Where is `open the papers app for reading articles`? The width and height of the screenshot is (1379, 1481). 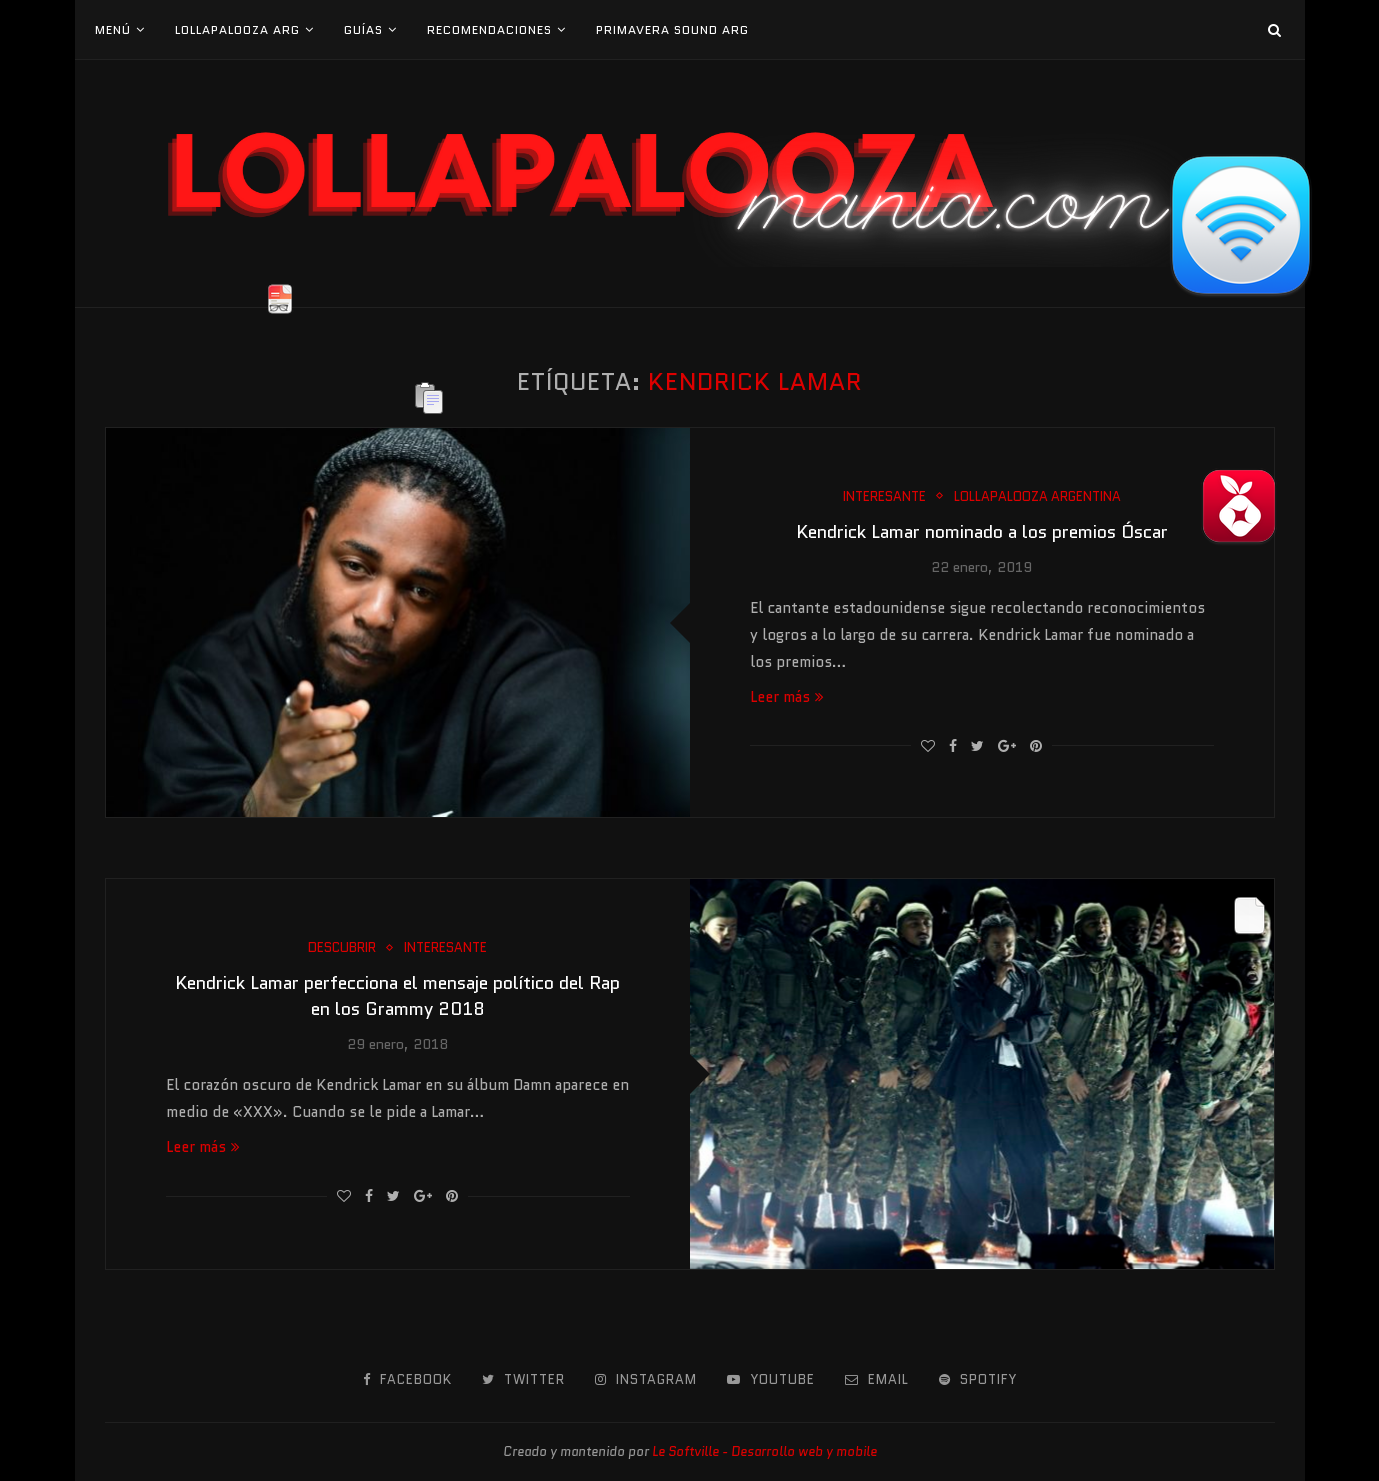
open the papers app for reading articles is located at coordinates (280, 299).